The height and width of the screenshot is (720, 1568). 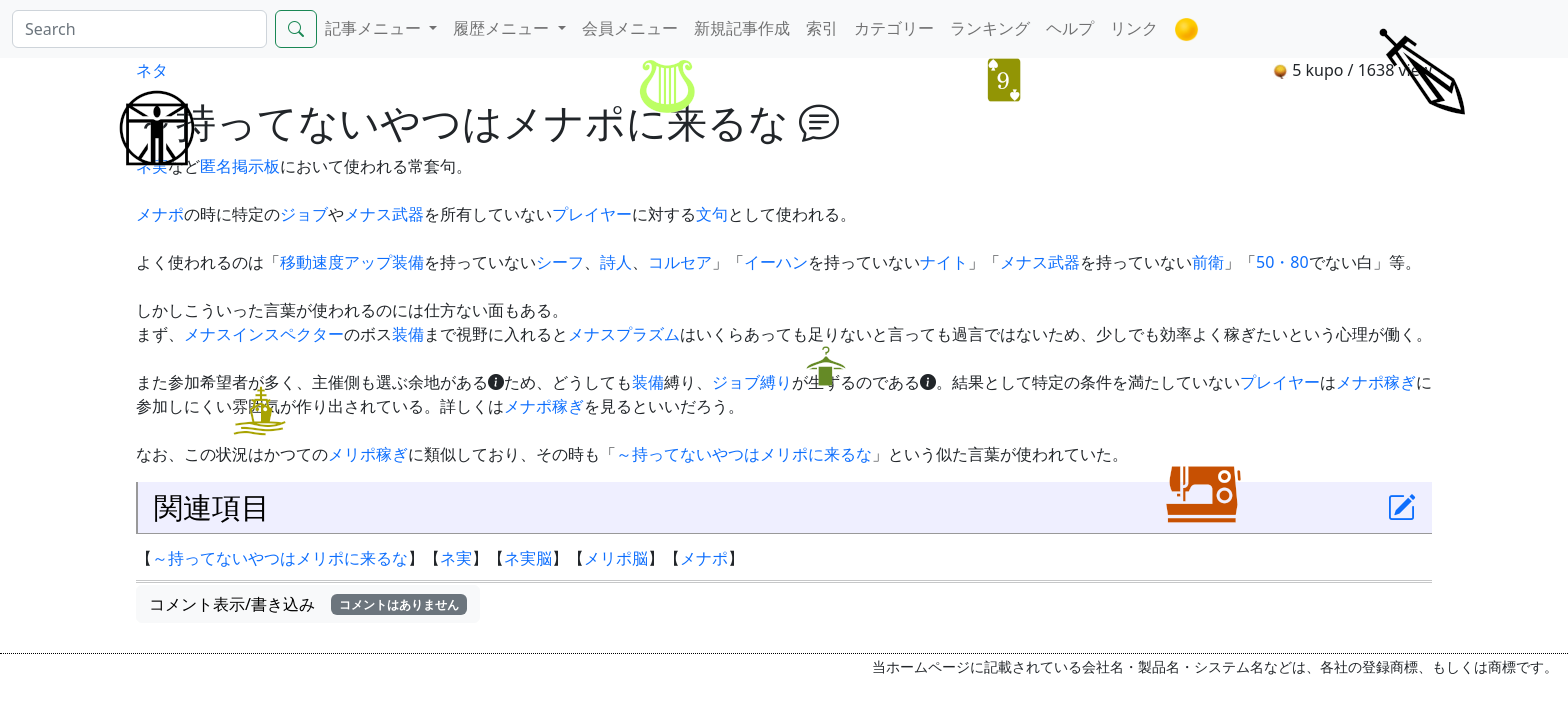 I want to click on view body measurements or proportions, so click(x=157, y=128).